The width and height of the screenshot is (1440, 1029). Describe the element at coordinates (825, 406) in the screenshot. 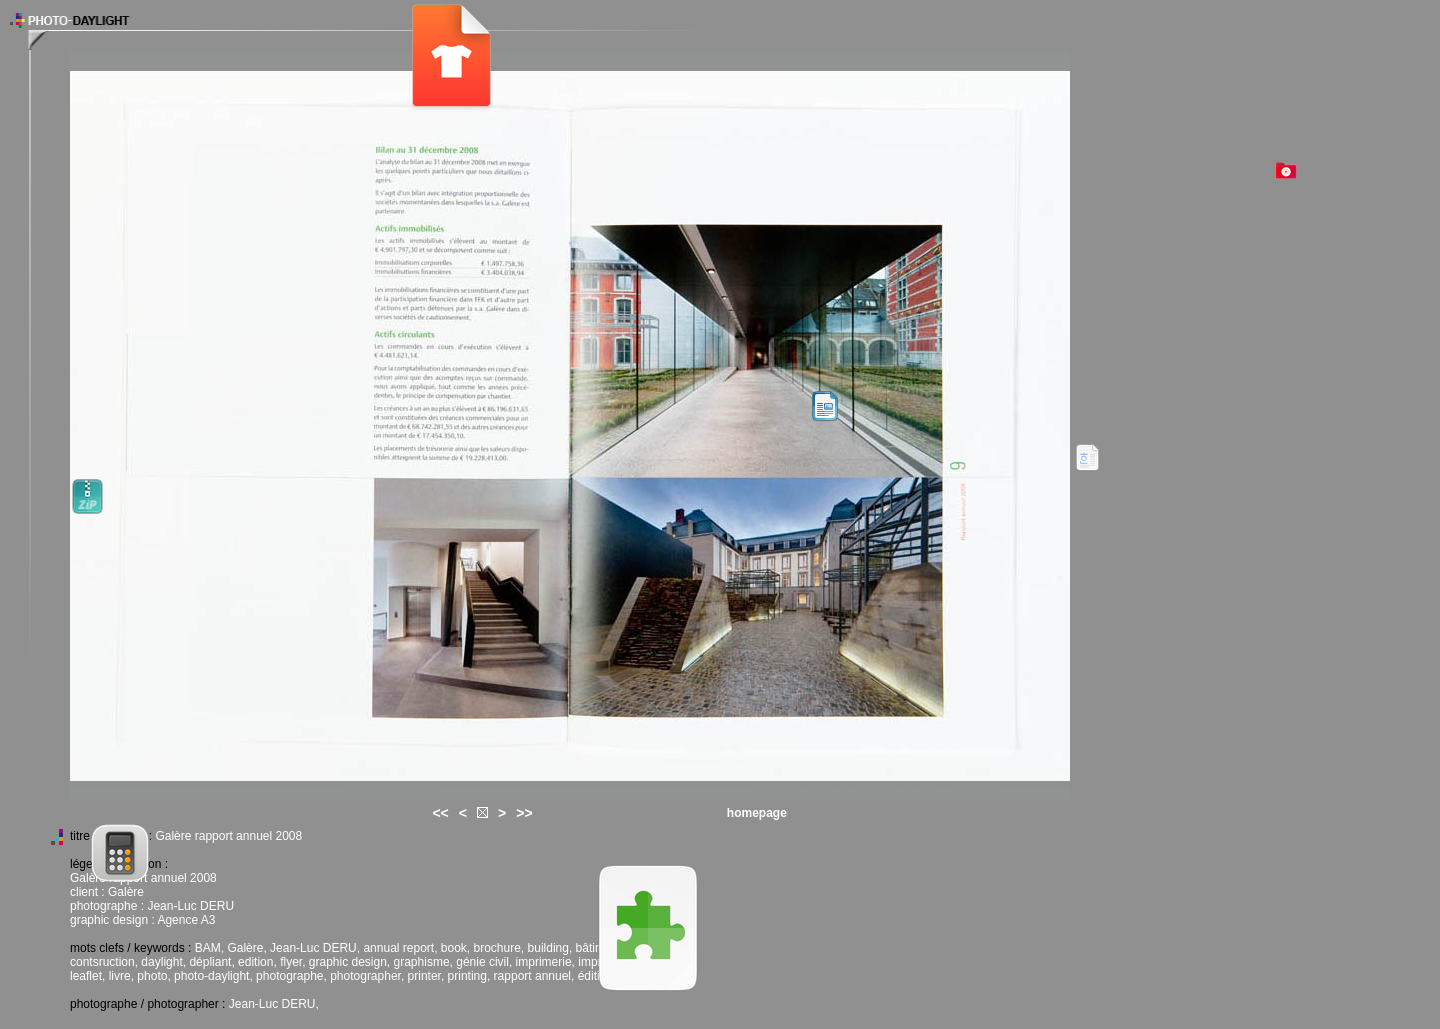

I see `open a text document template file` at that location.